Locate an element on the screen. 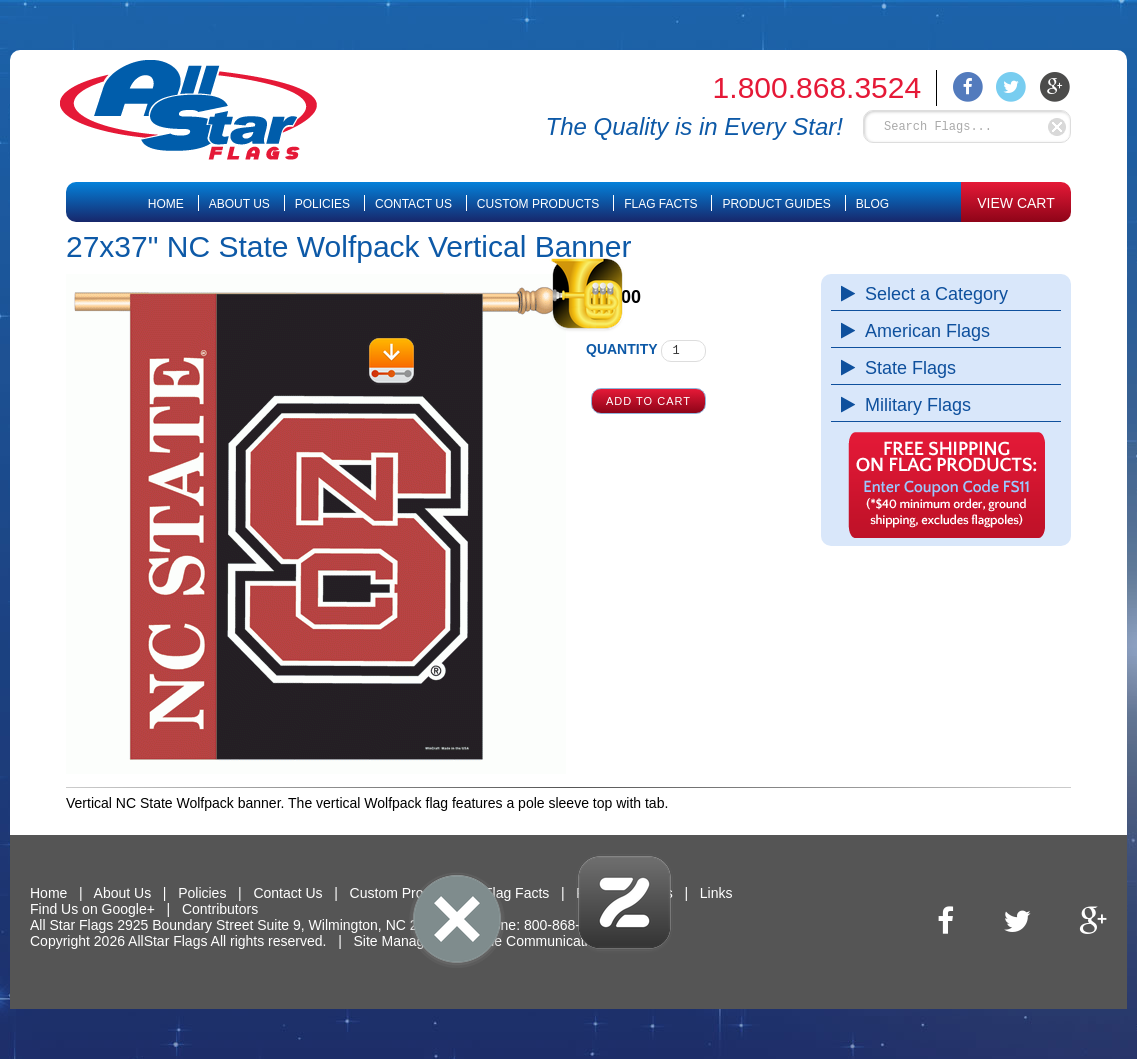  open zen browser is located at coordinates (624, 902).